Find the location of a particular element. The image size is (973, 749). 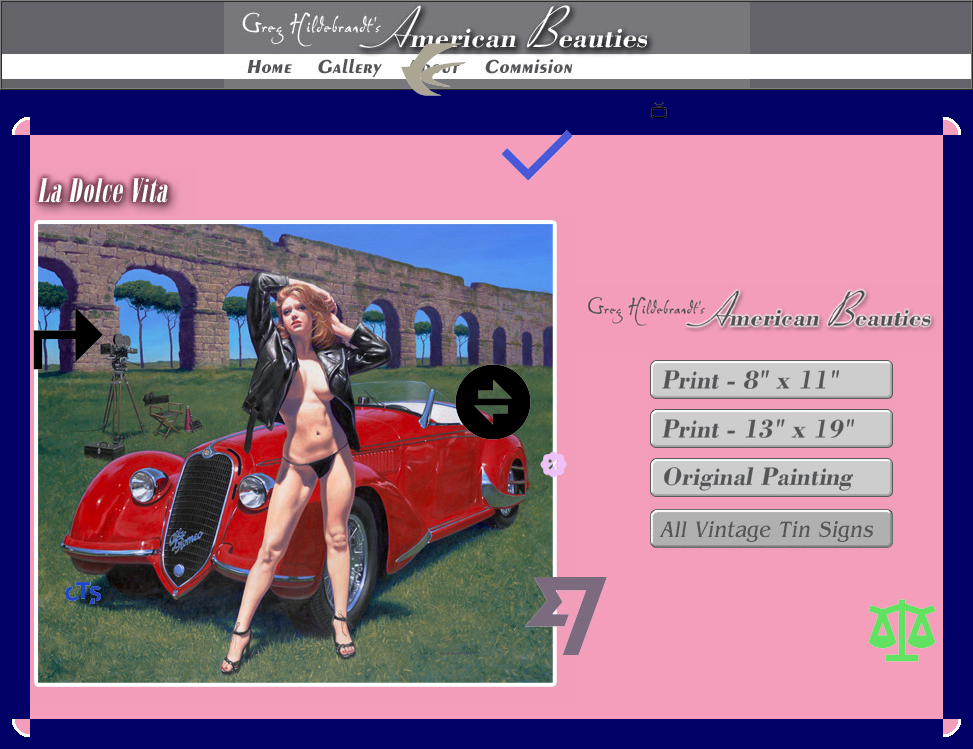

open the MyShows app is located at coordinates (659, 110).